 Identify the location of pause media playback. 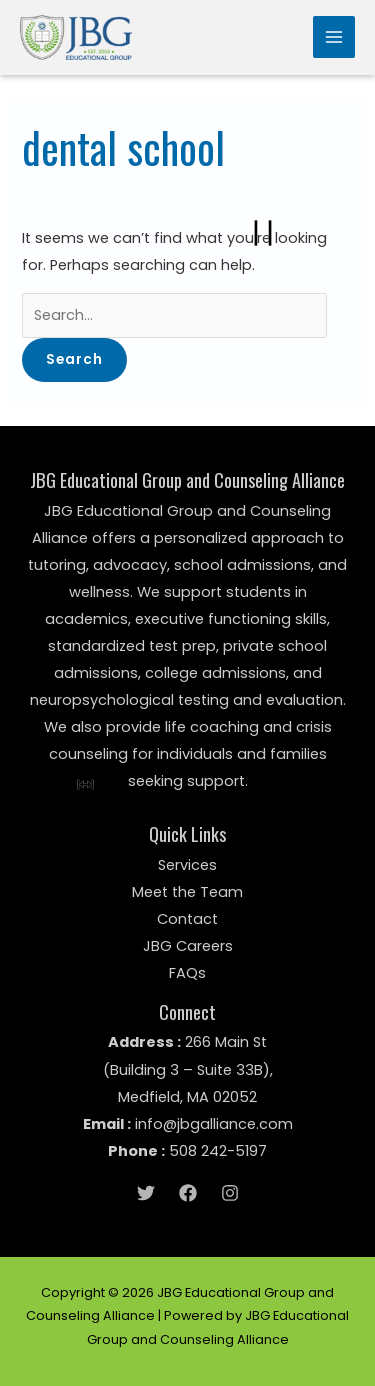
(263, 233).